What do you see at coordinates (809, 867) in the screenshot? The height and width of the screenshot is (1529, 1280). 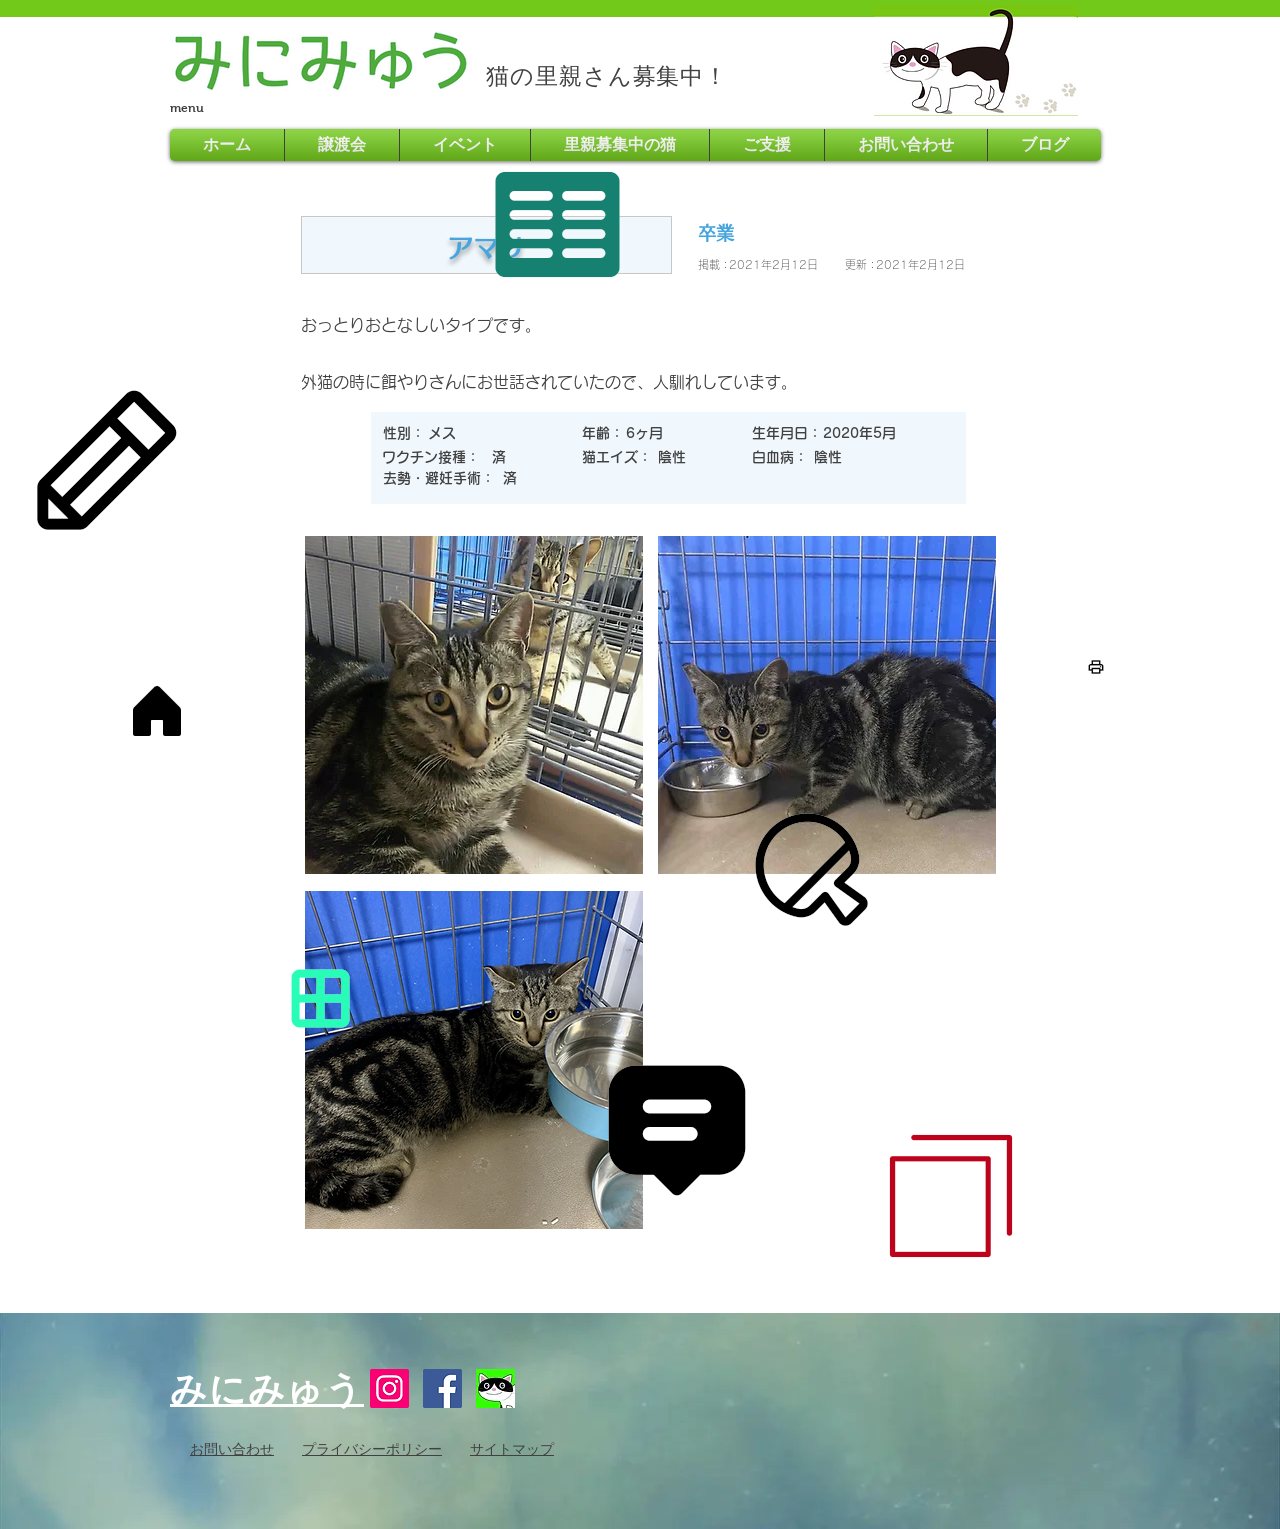 I see `access table tennis or ping pong game` at bounding box center [809, 867].